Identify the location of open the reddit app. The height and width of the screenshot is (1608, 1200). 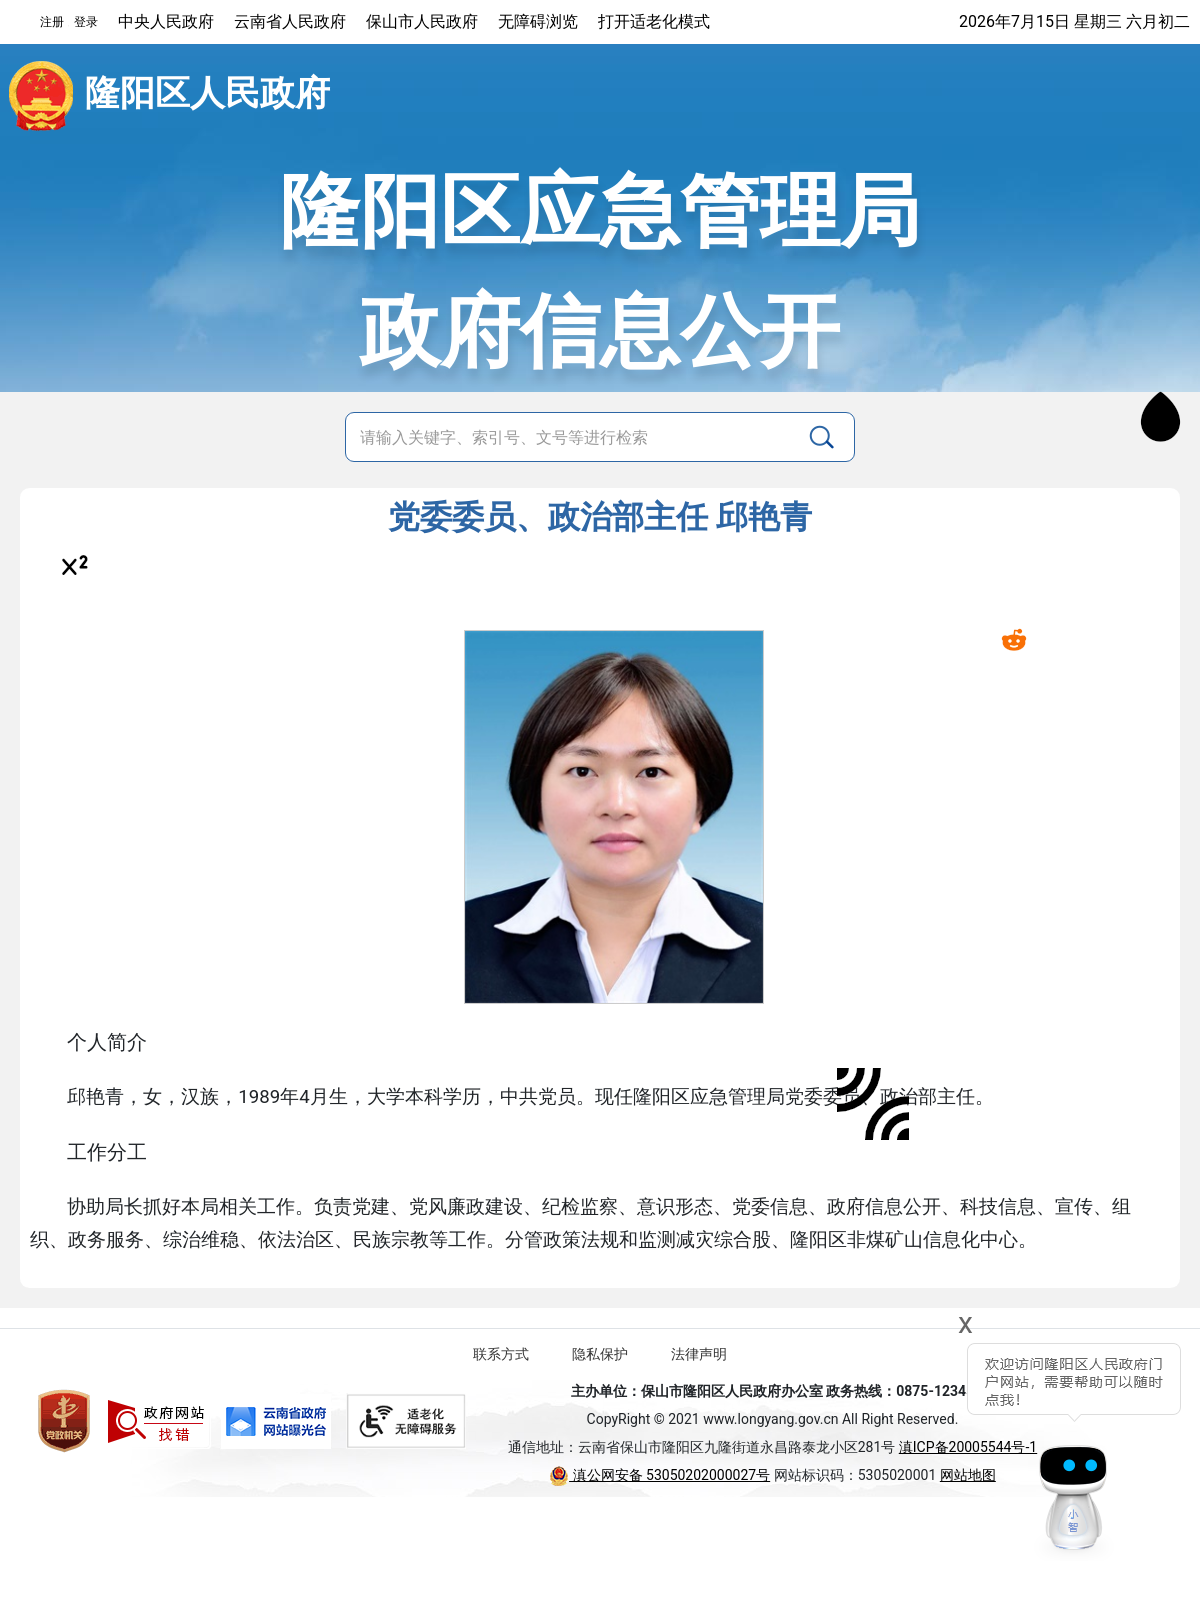
(1014, 641).